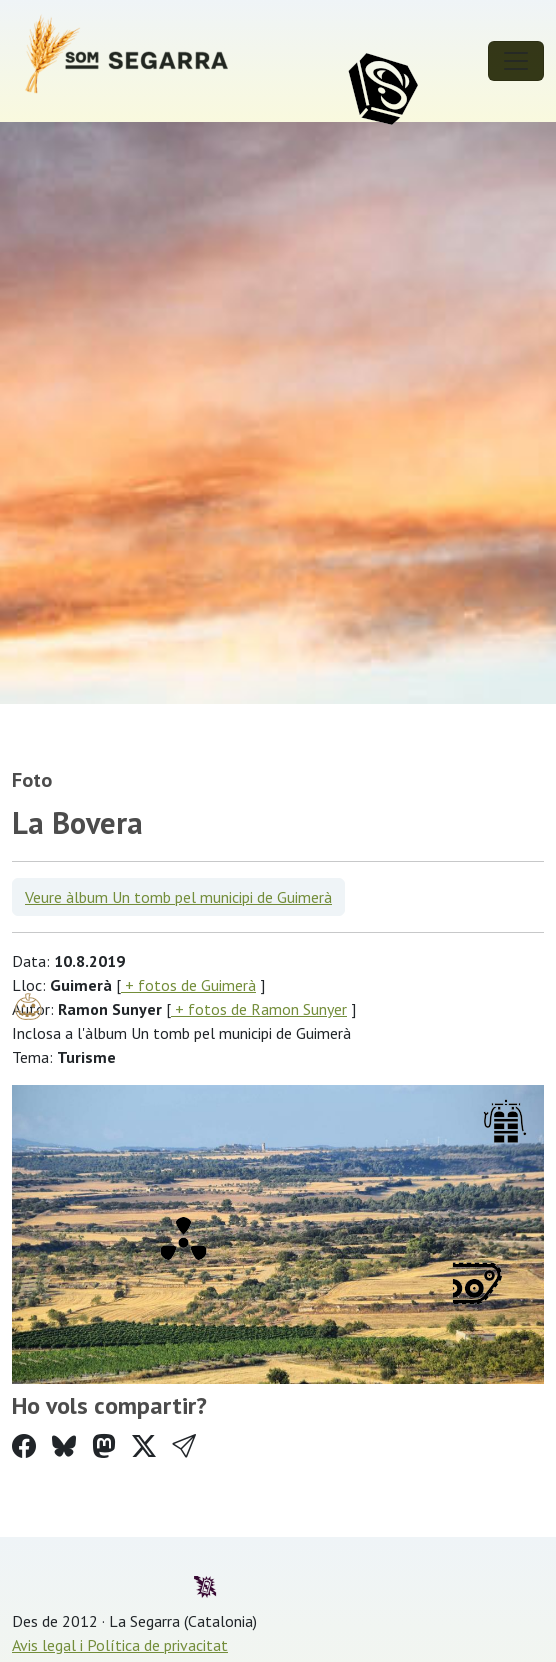 This screenshot has height=1662, width=556. What do you see at coordinates (205, 1587) in the screenshot?
I see `boost or recharge energy` at bounding box center [205, 1587].